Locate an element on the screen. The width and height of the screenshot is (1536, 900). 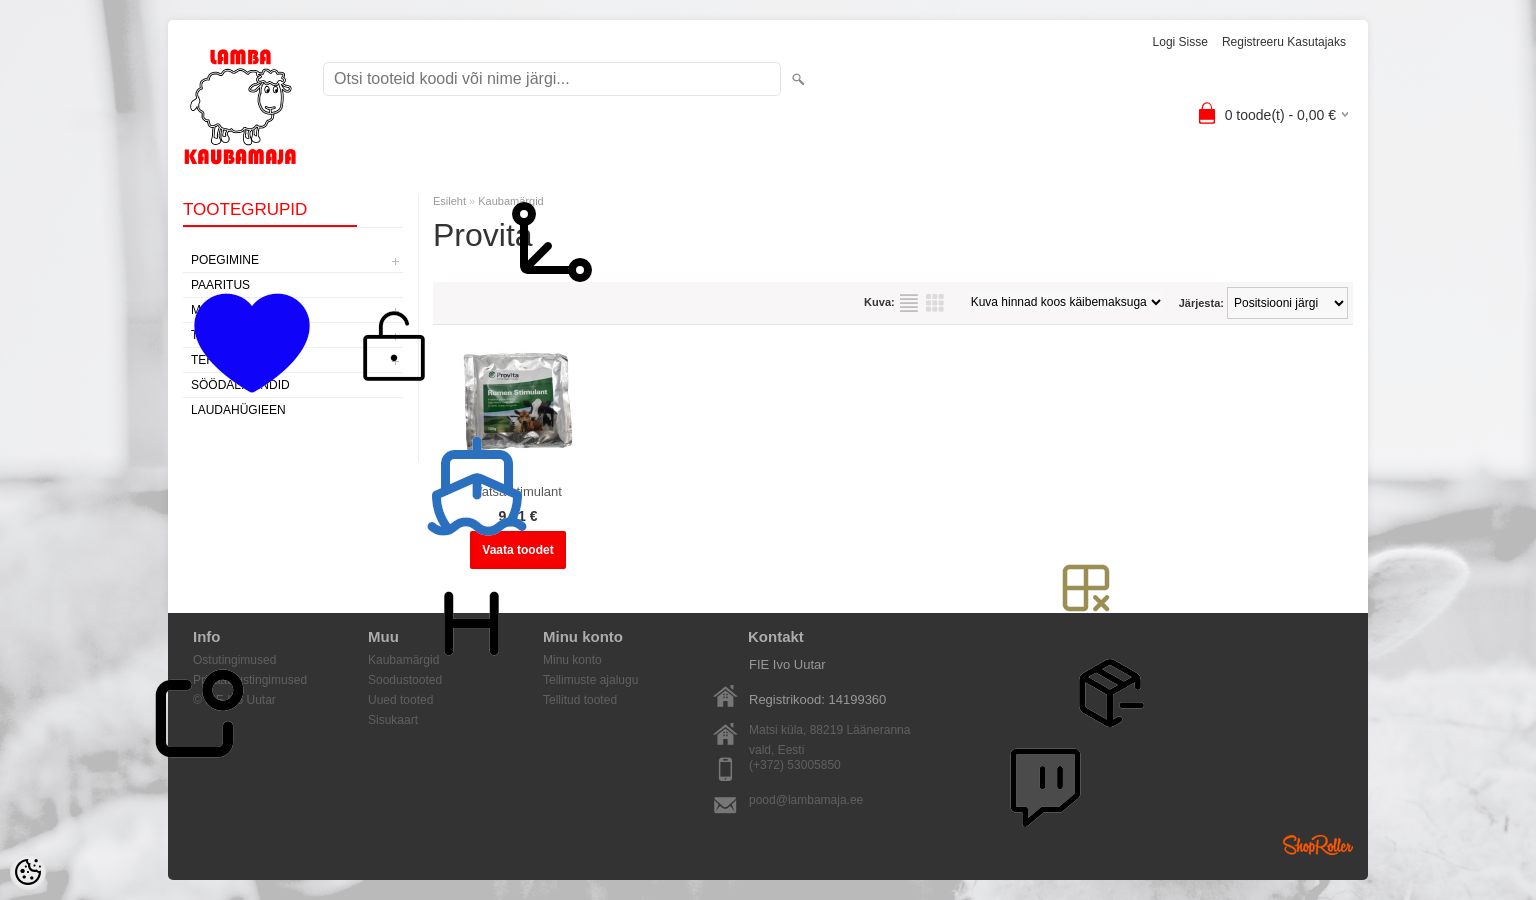
open the Twitch app is located at coordinates (1045, 783).